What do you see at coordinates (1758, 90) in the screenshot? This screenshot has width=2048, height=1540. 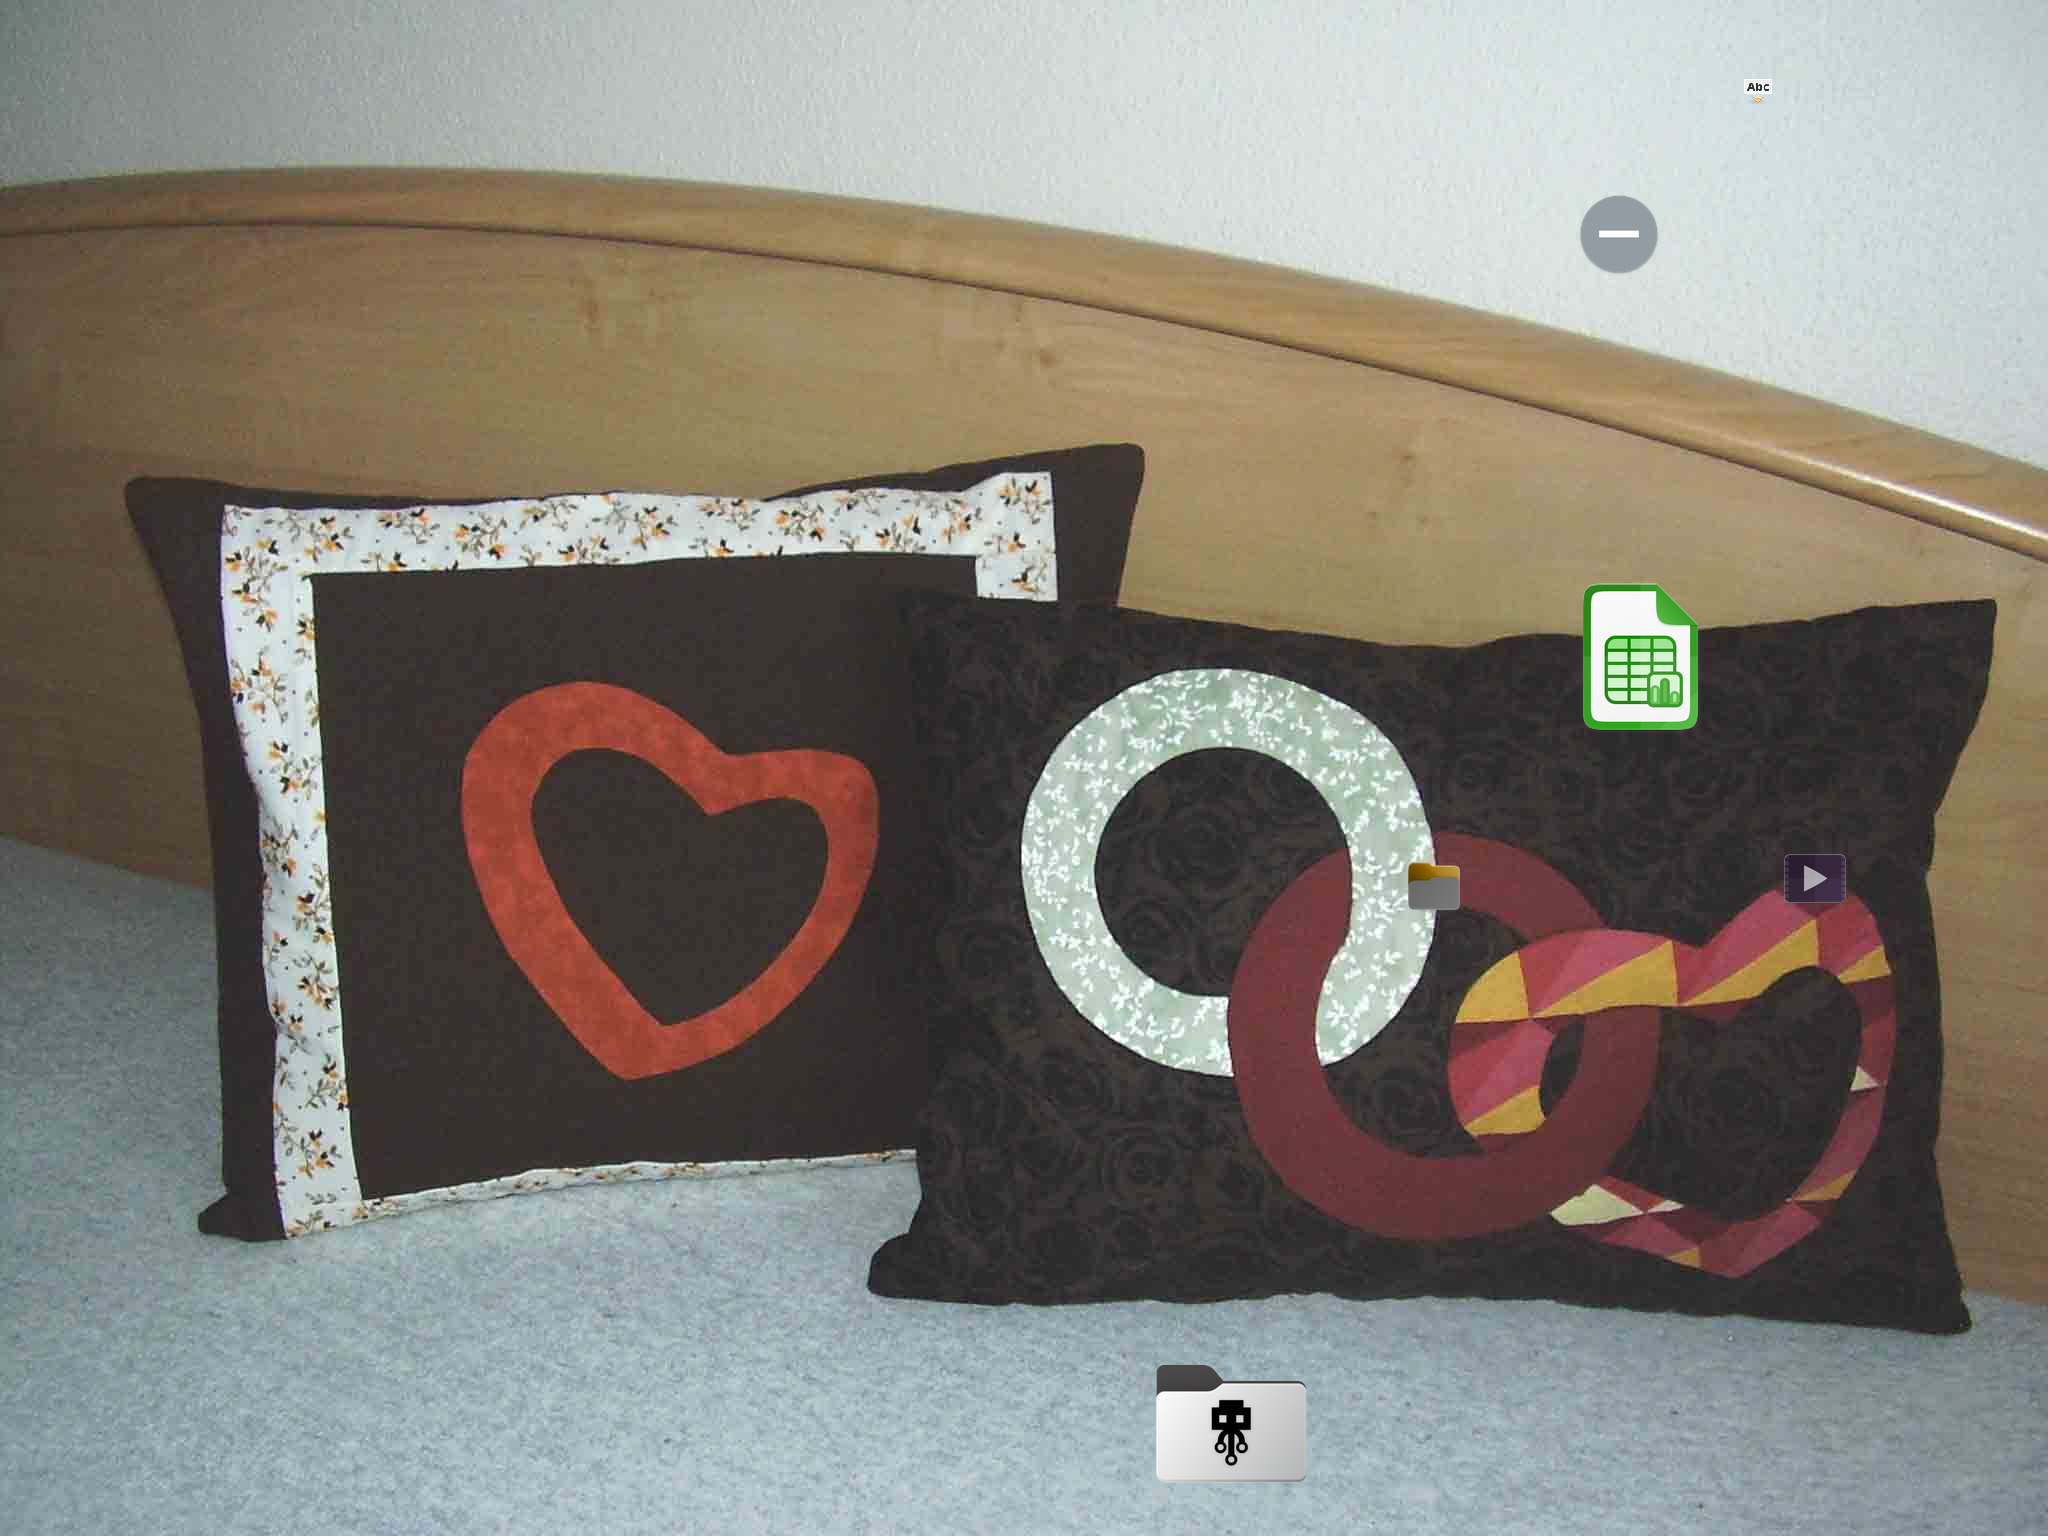 I see `insert text at cursor position` at bounding box center [1758, 90].